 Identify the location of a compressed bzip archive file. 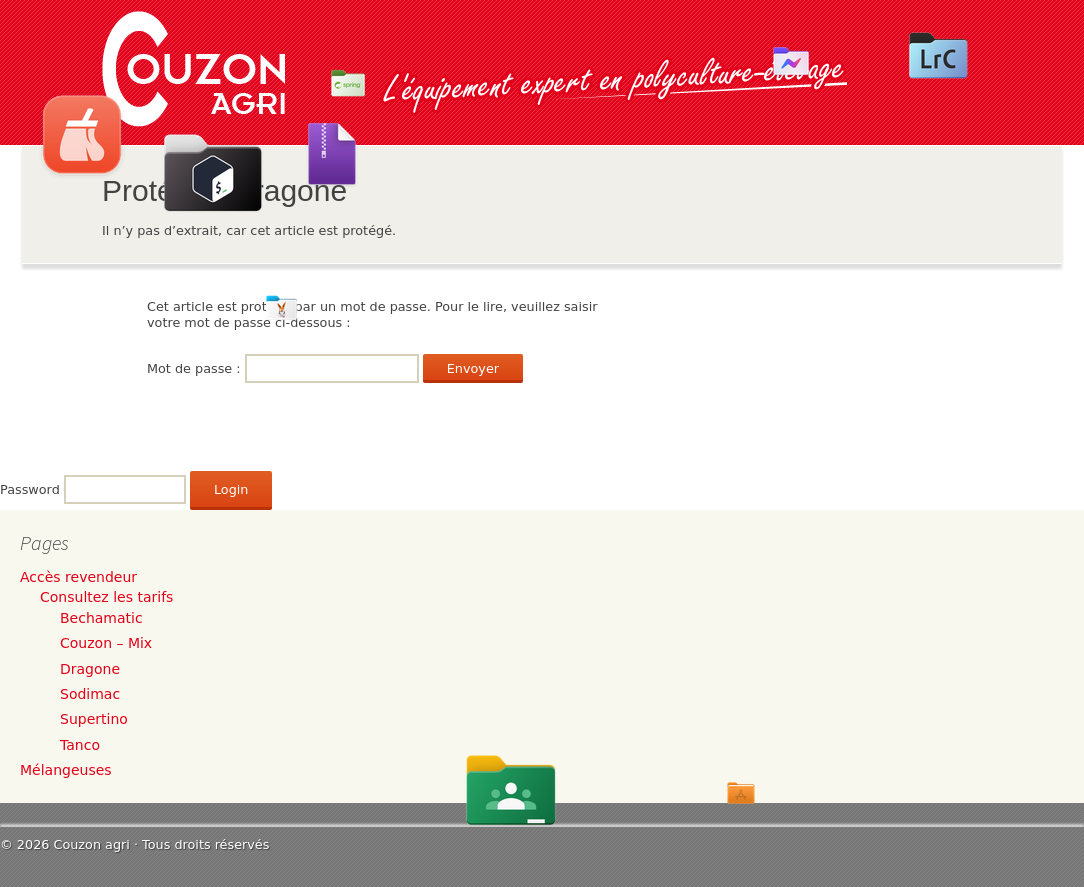
(332, 155).